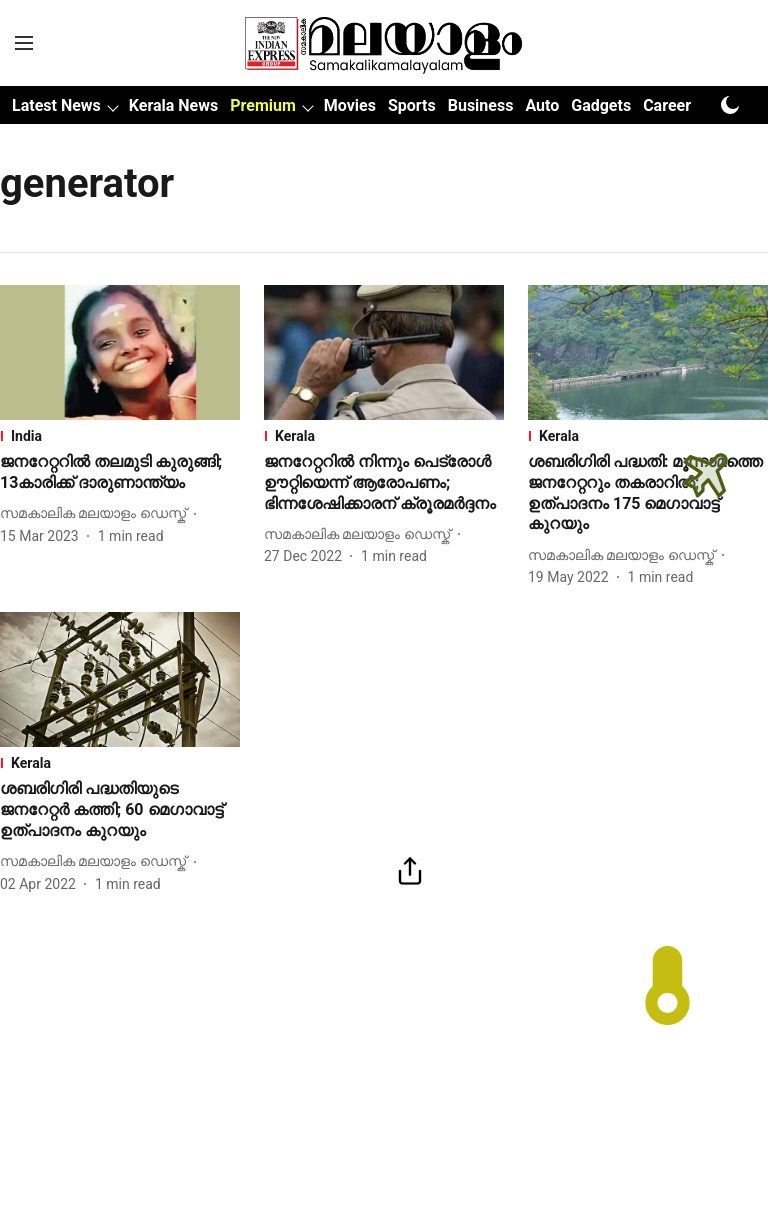 This screenshot has height=1229, width=768. I want to click on share content to another app or platform, so click(410, 871).